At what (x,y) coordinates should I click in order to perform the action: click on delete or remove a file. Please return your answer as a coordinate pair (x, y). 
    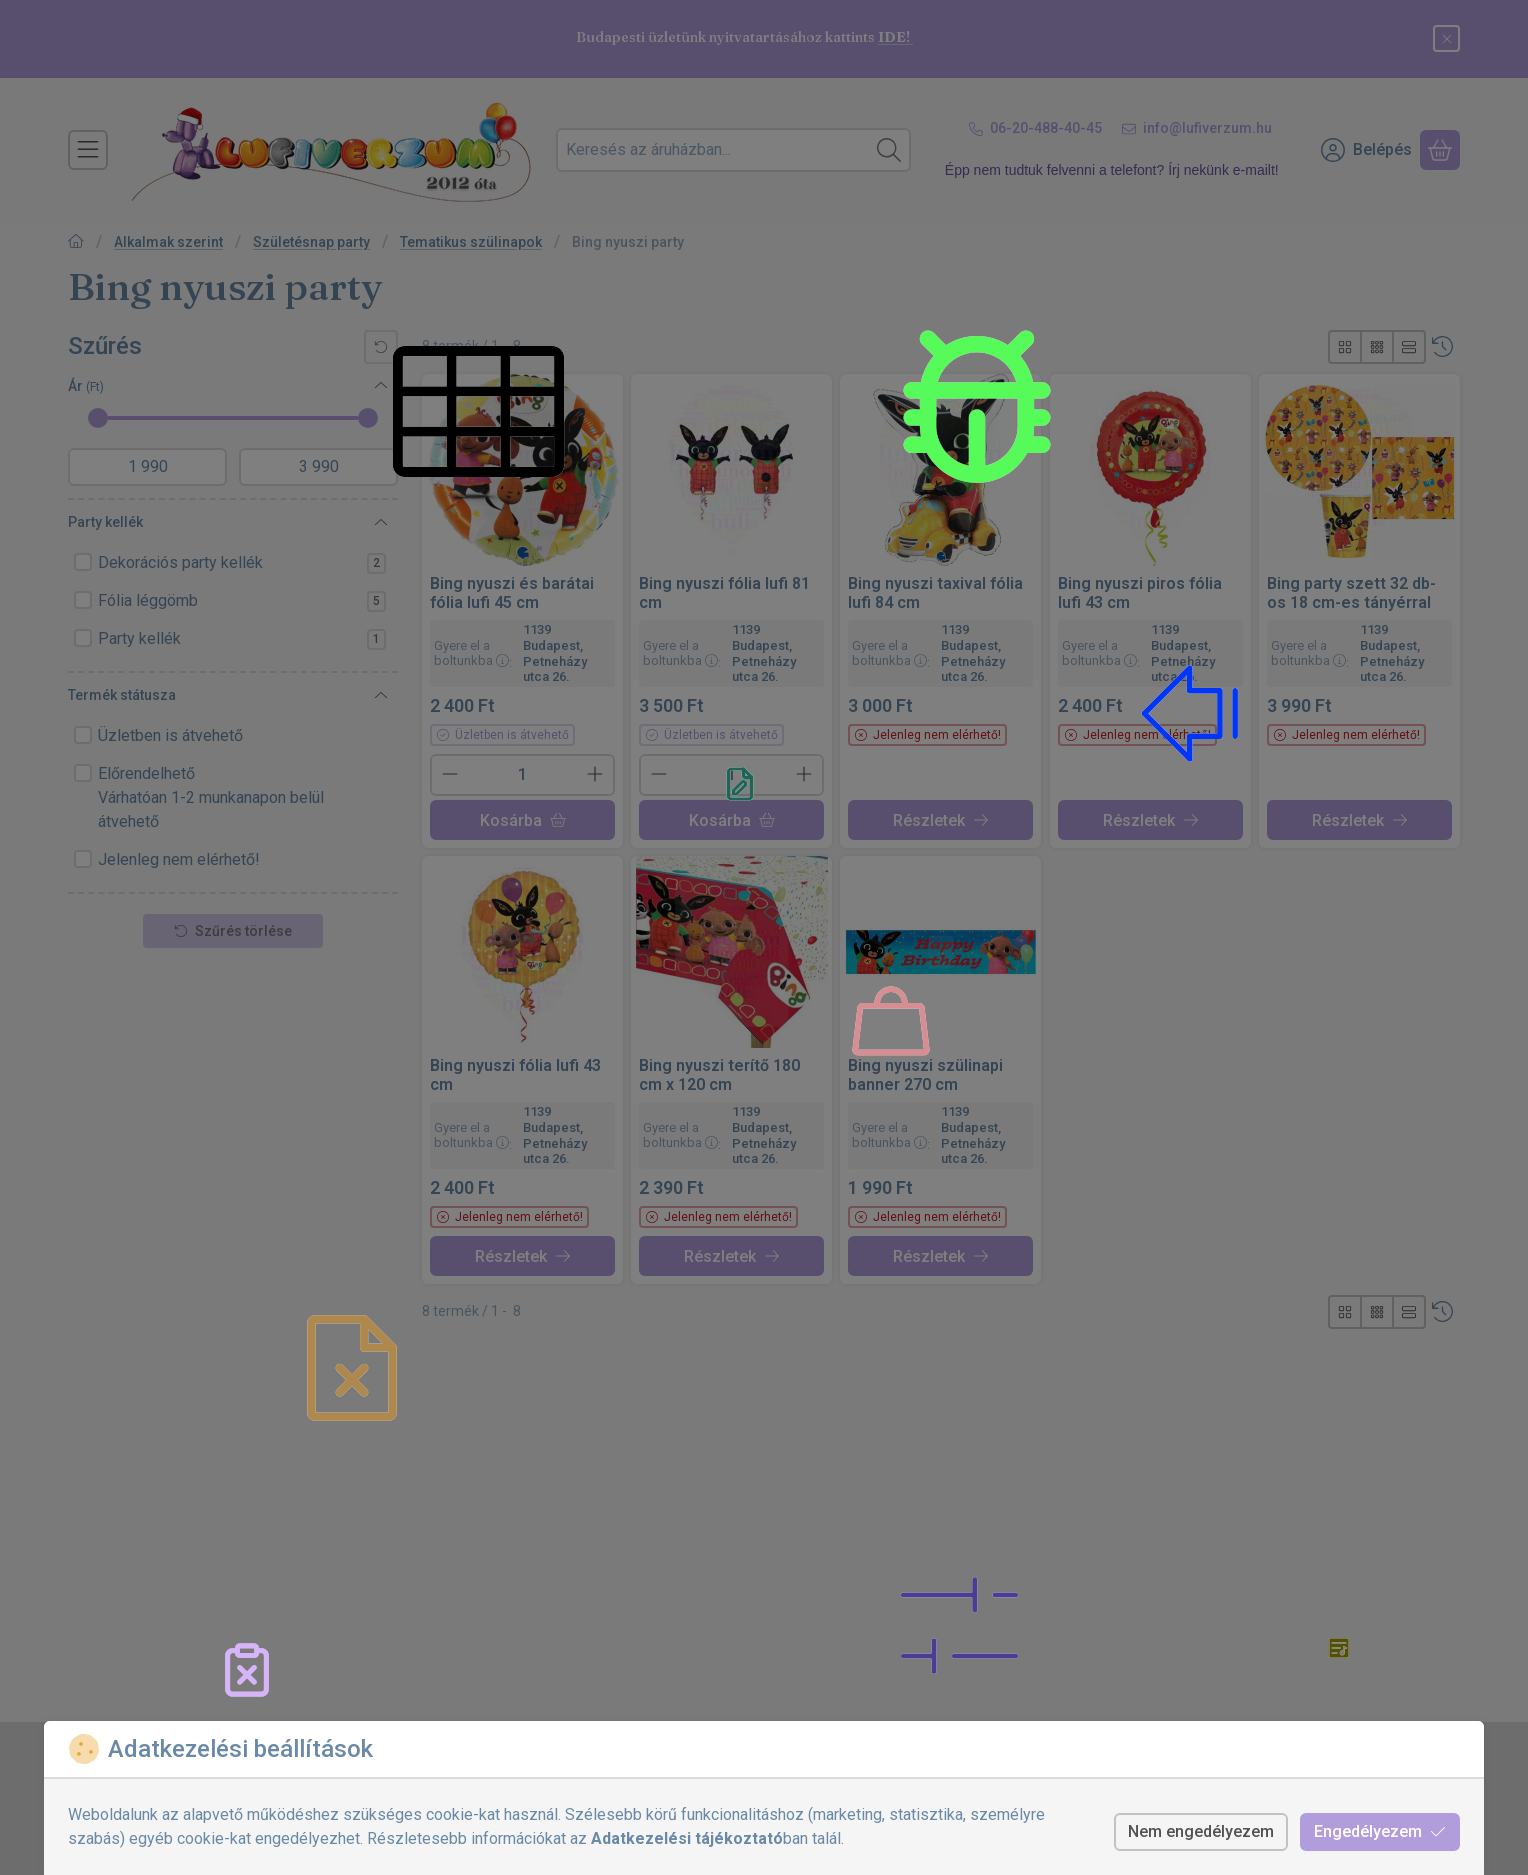
    Looking at the image, I should click on (352, 1368).